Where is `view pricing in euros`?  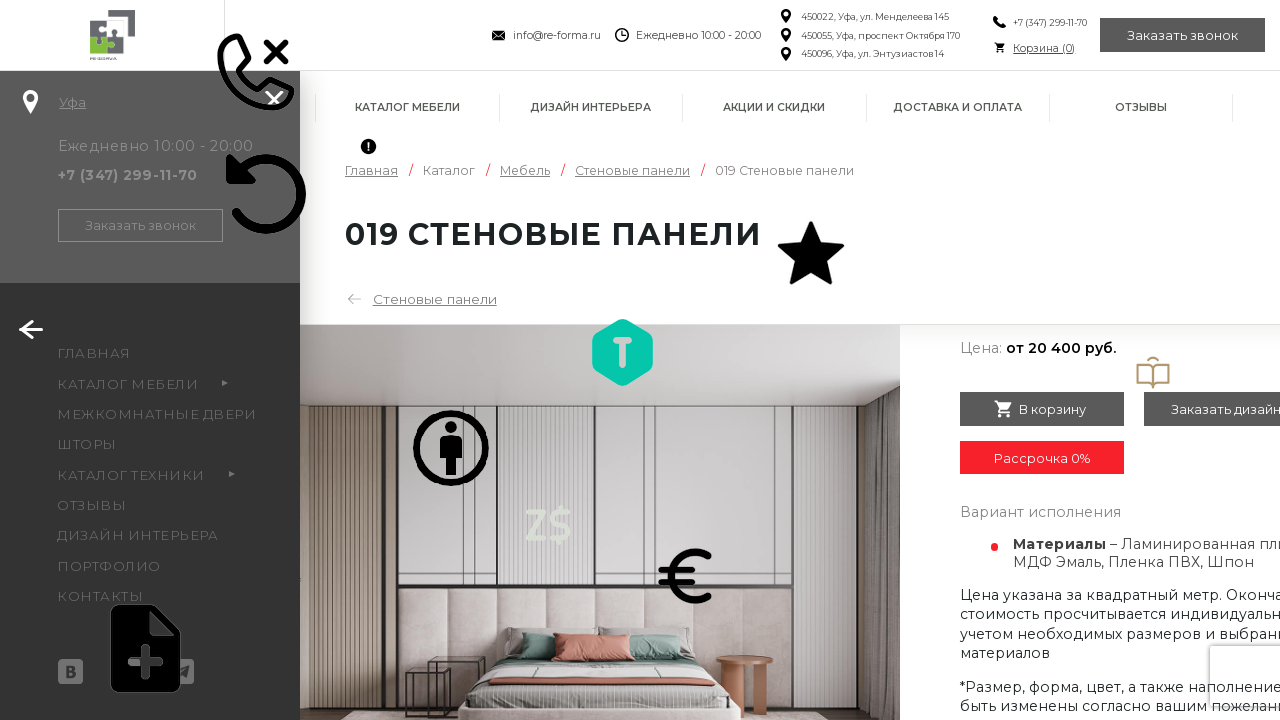 view pricing in euros is located at coordinates (686, 576).